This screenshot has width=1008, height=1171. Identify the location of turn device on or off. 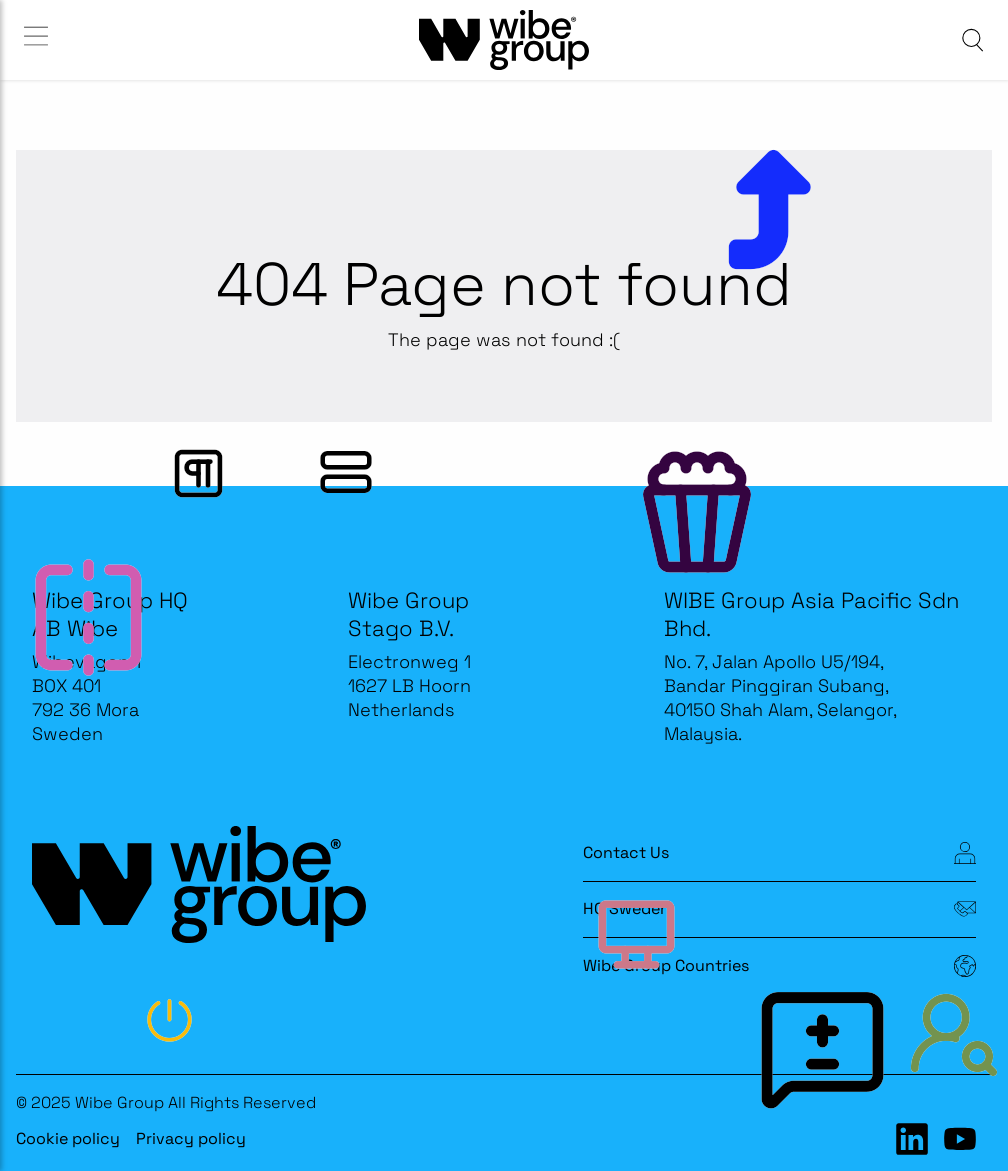
(169, 1019).